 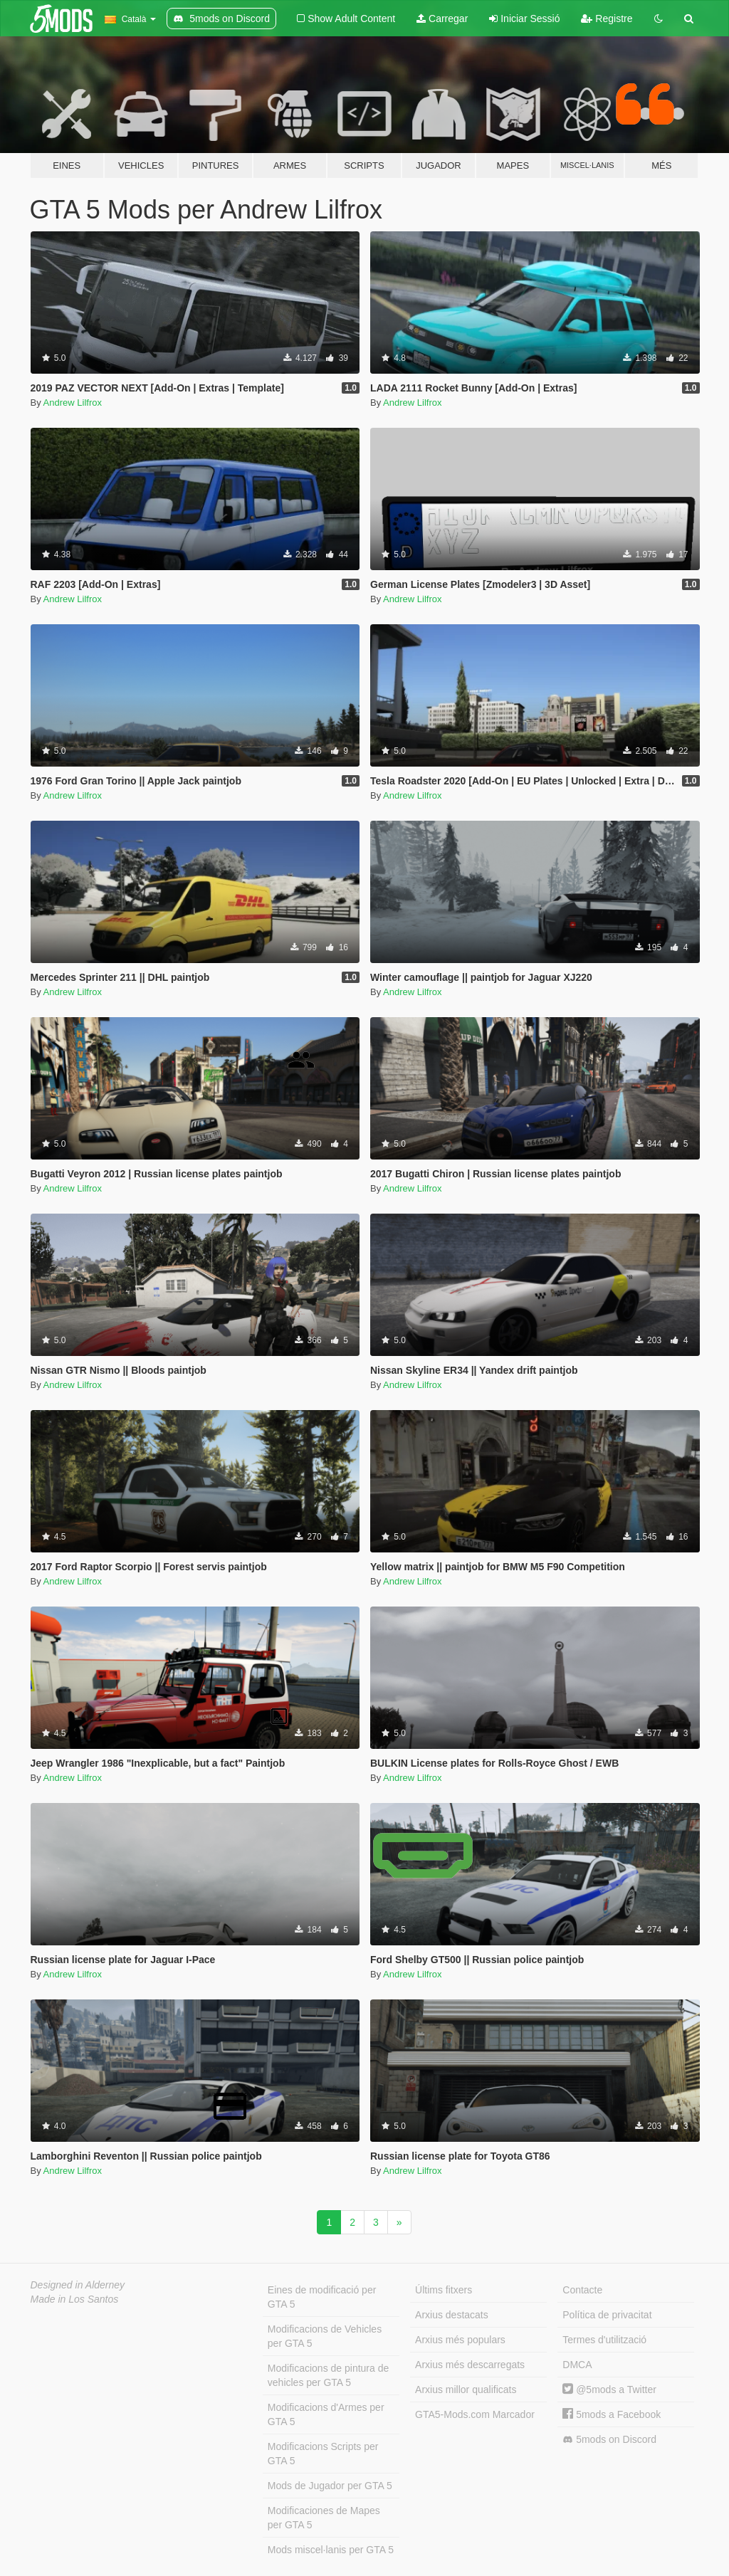 I want to click on view original image without cropping, so click(x=279, y=1716).